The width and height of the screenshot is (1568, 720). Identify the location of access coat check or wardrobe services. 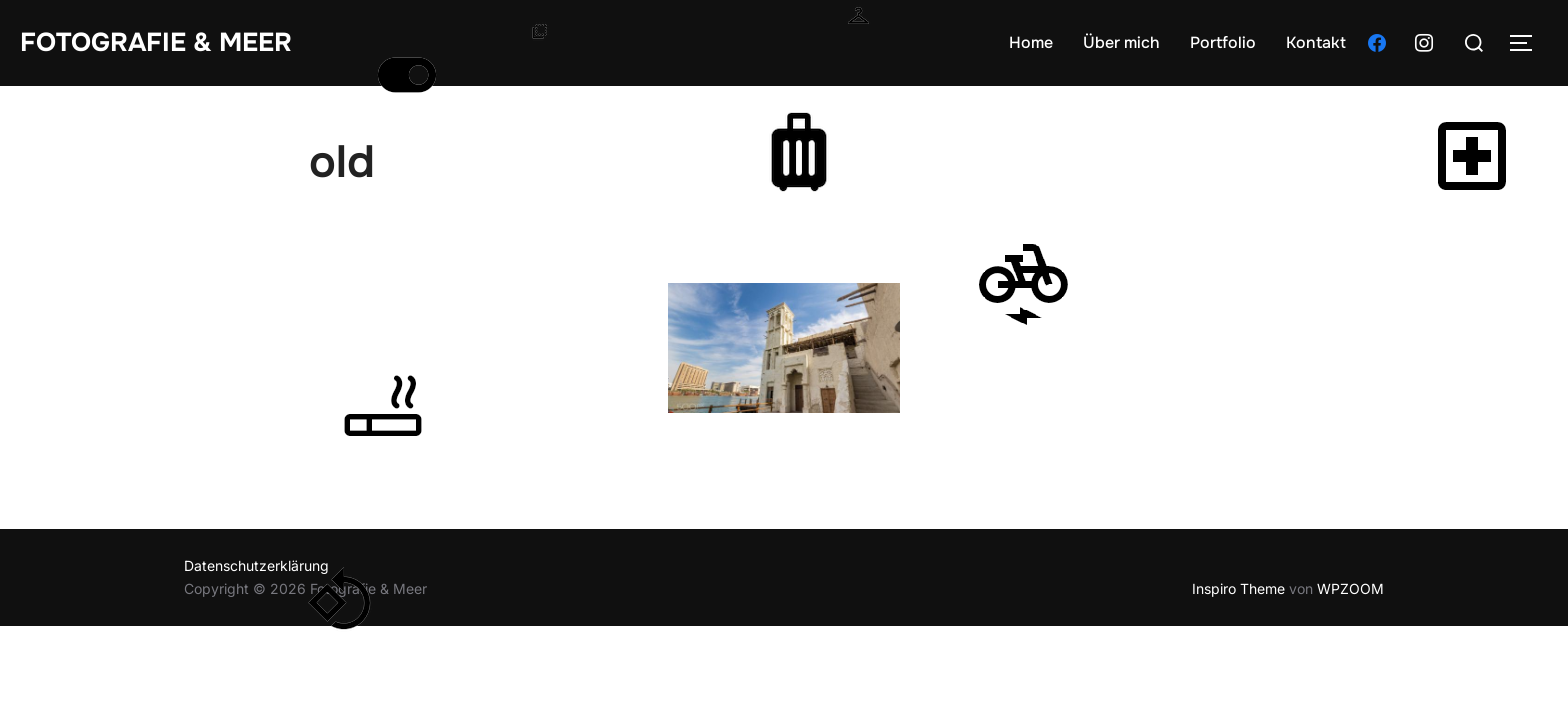
(858, 15).